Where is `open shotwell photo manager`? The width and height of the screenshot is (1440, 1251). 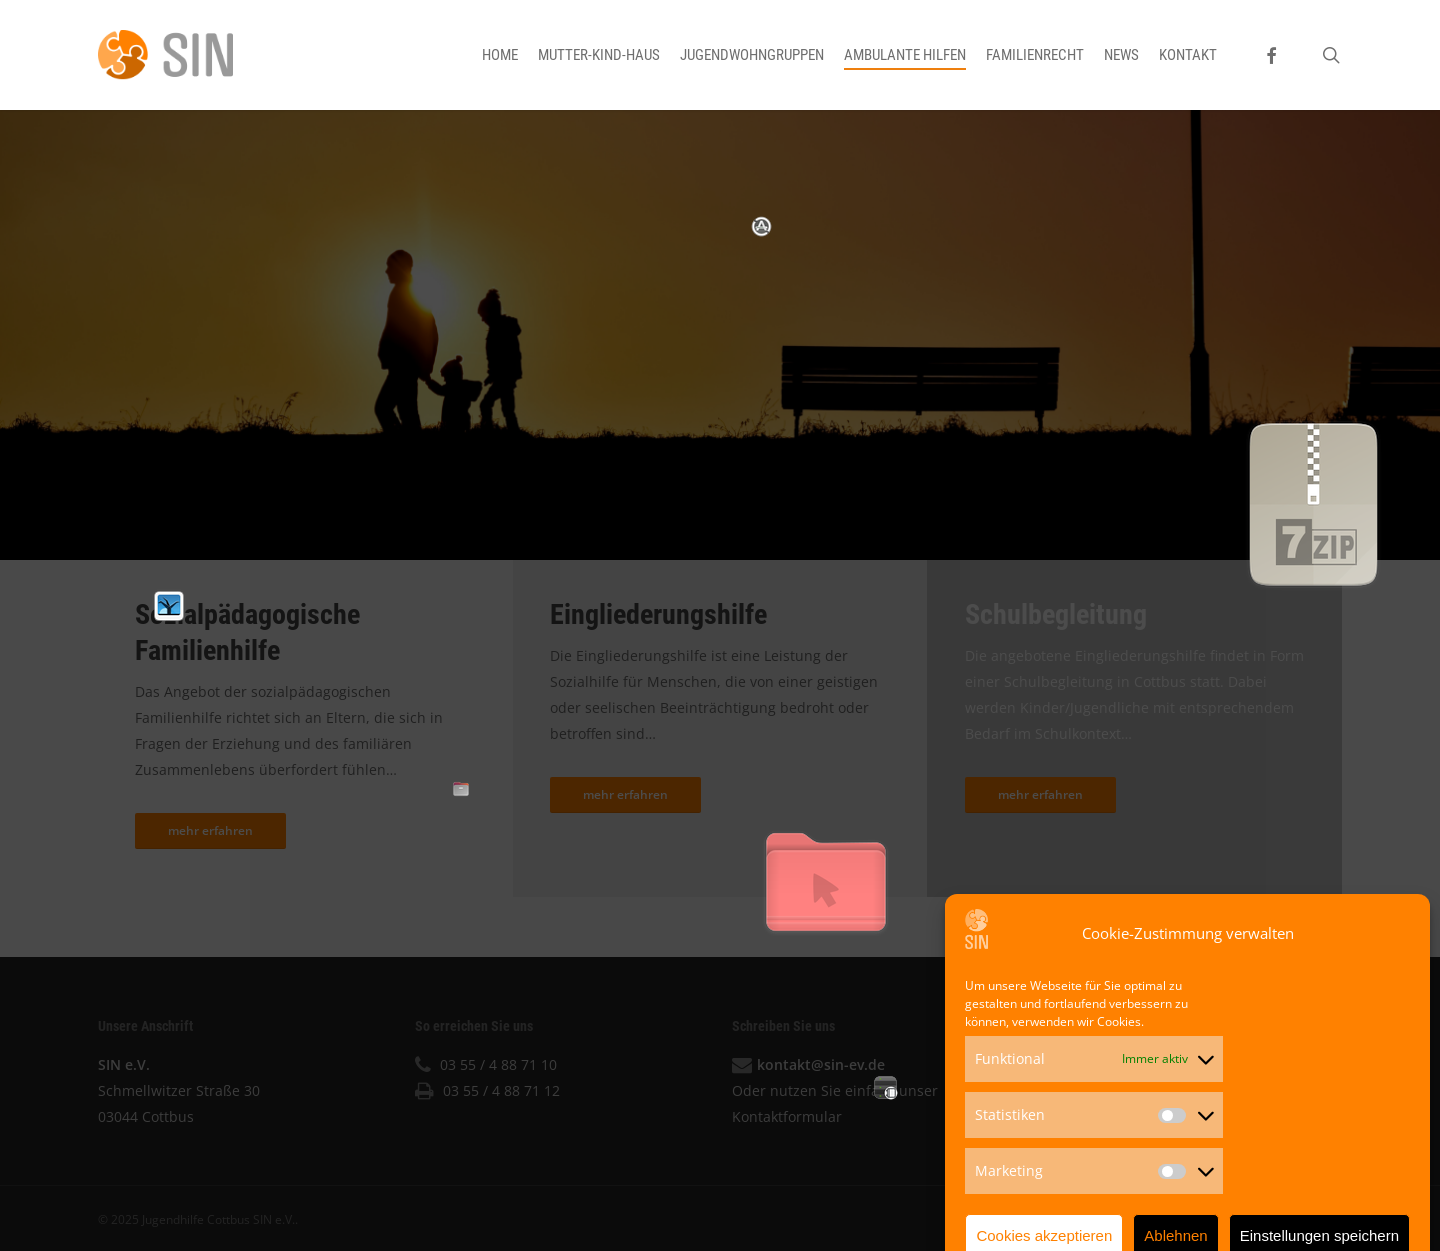 open shotwell photo manager is located at coordinates (169, 606).